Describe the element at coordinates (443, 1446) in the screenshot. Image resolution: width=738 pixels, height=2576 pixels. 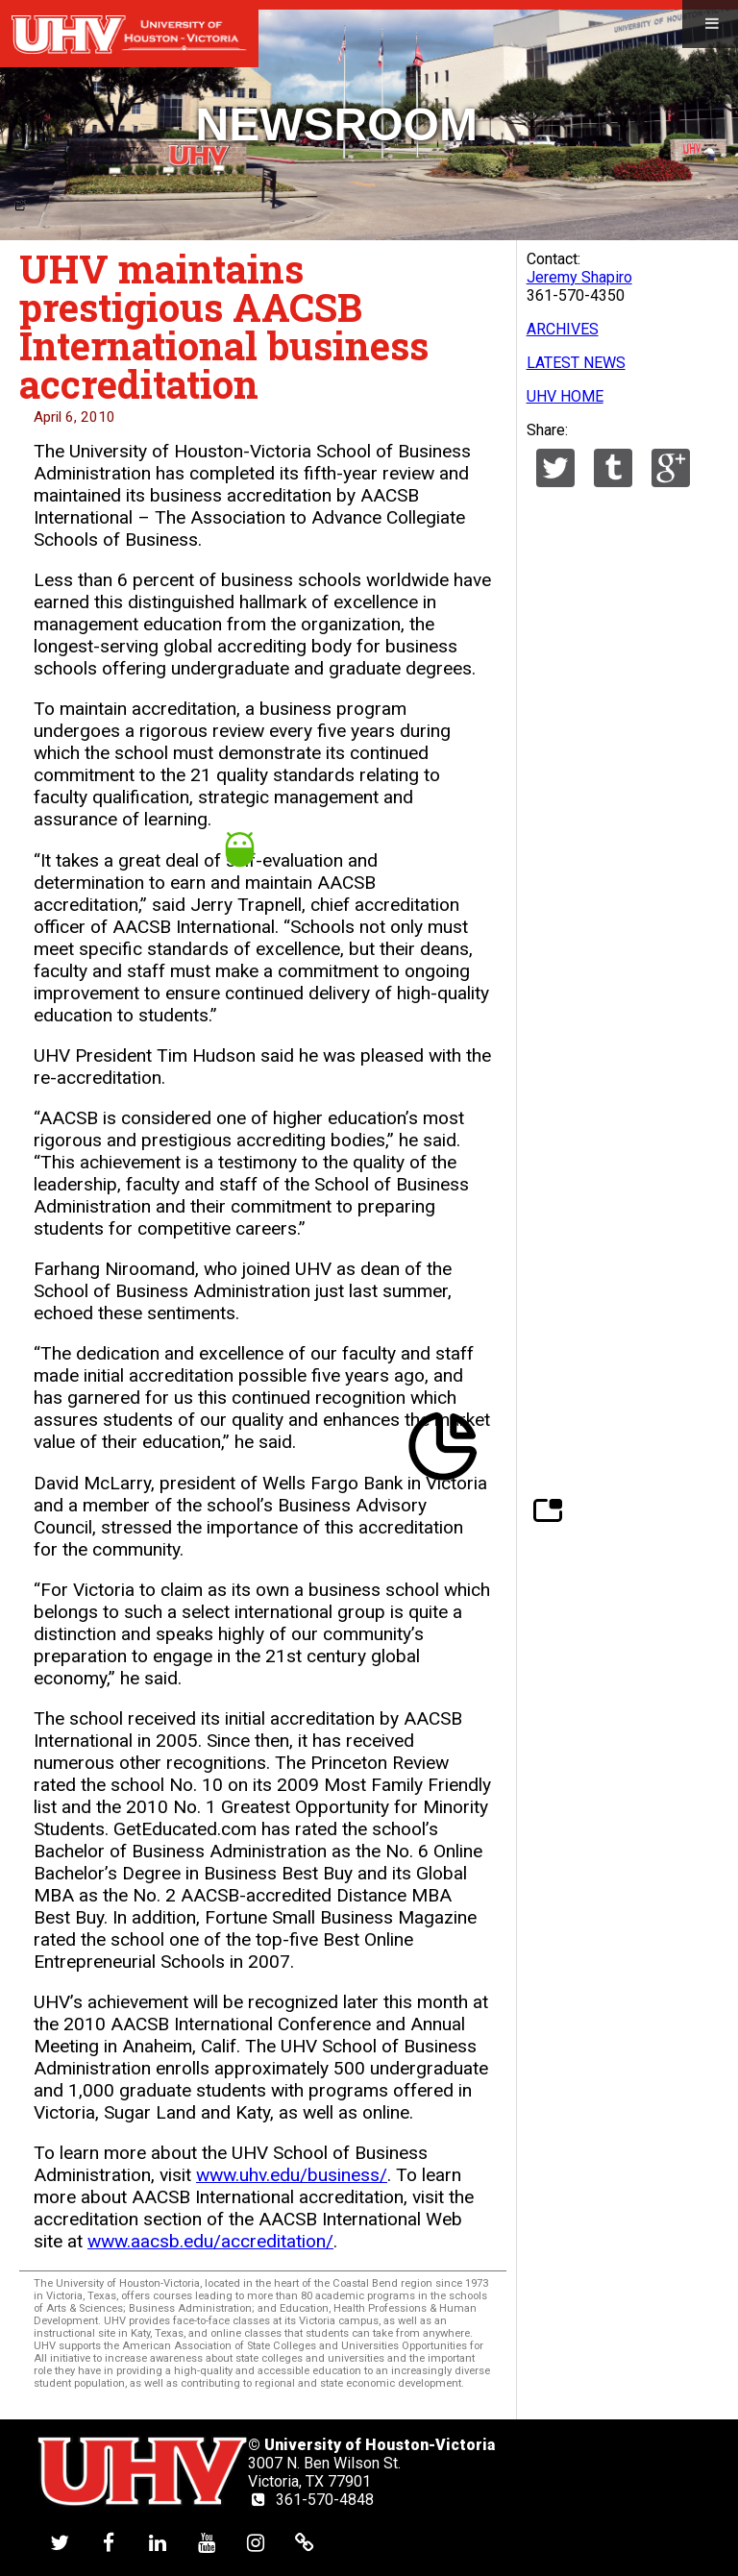
I see `view analytics or statistics breakdown` at that location.